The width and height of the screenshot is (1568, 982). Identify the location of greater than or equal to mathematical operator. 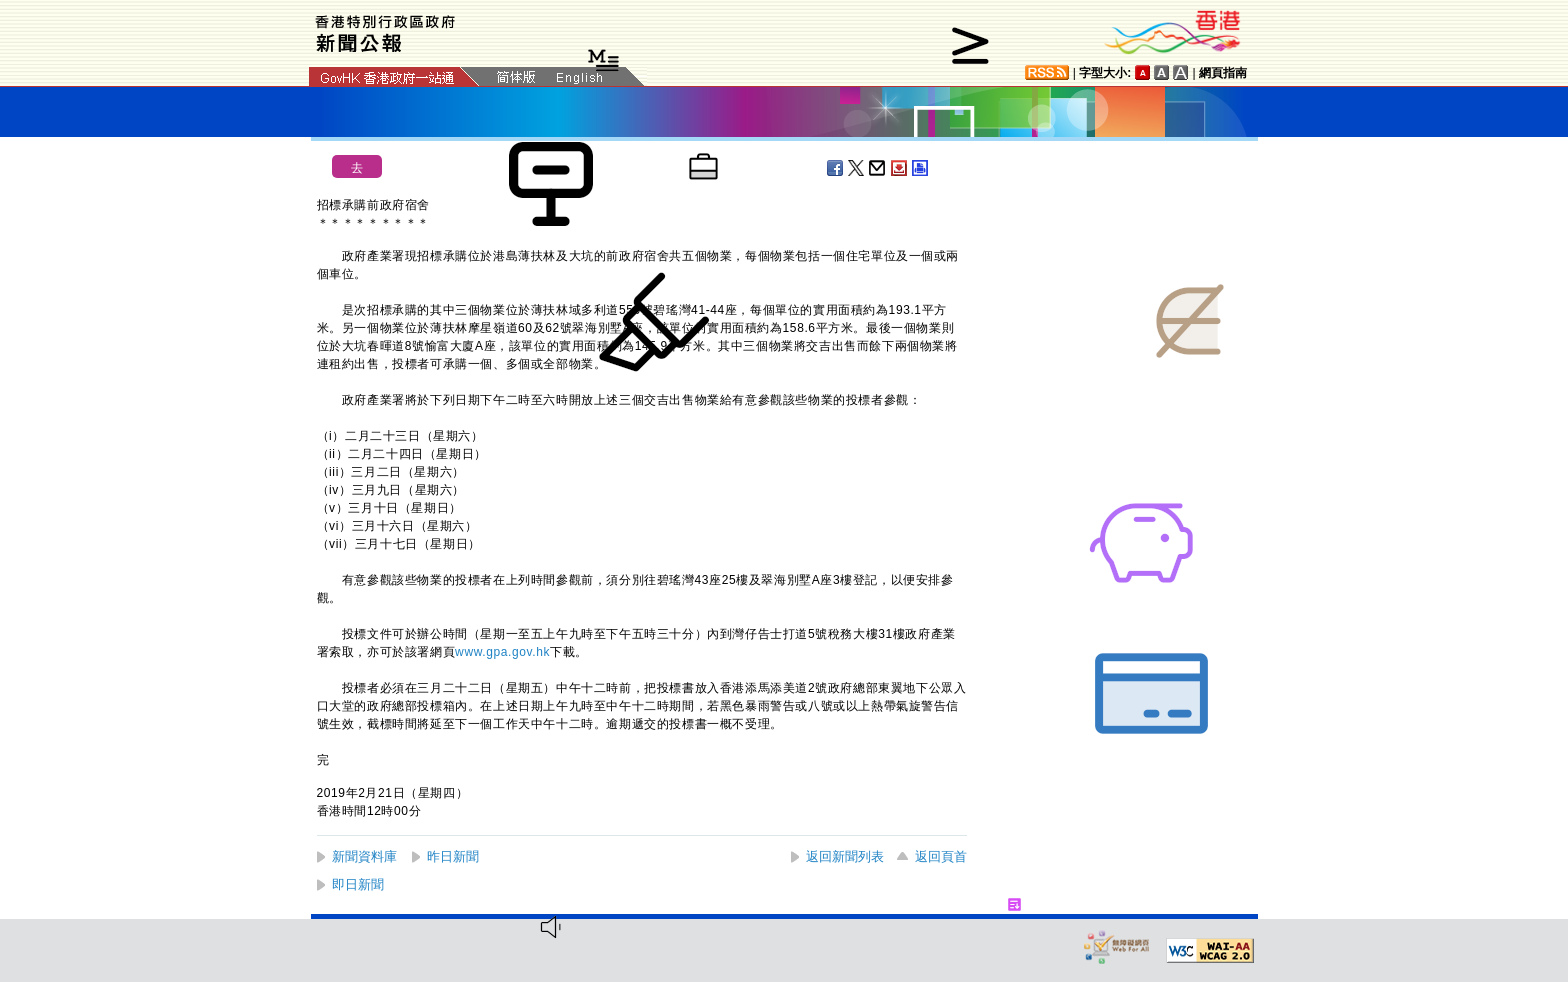
(969, 46).